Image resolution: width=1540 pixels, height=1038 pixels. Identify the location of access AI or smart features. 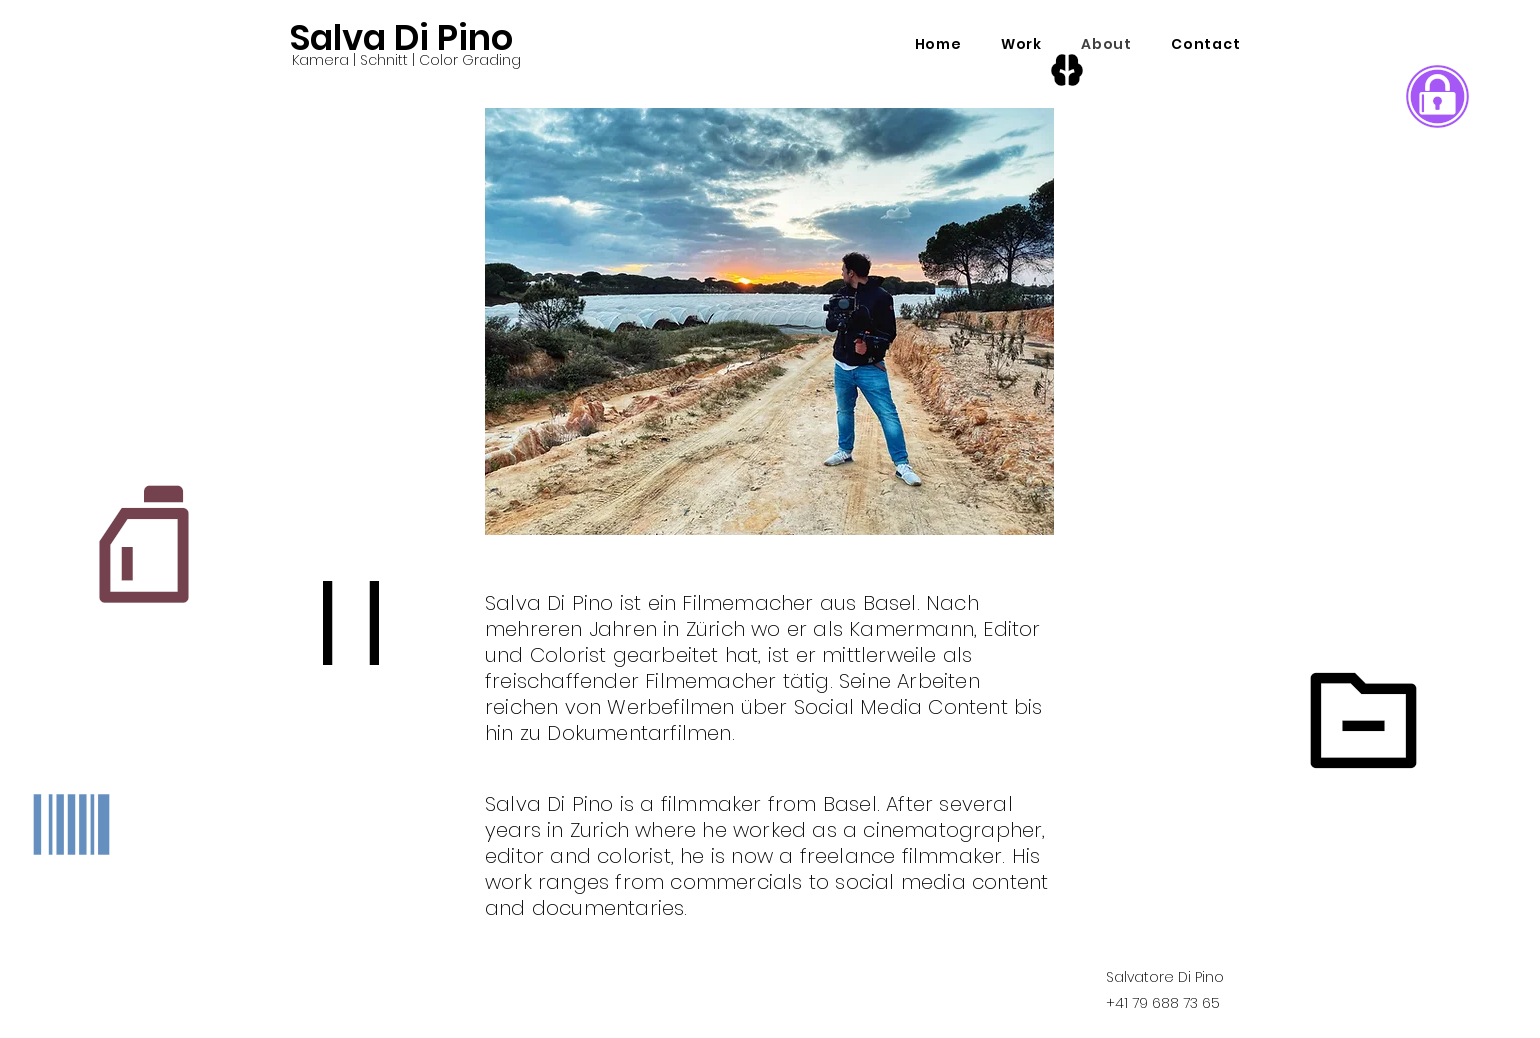
(1067, 70).